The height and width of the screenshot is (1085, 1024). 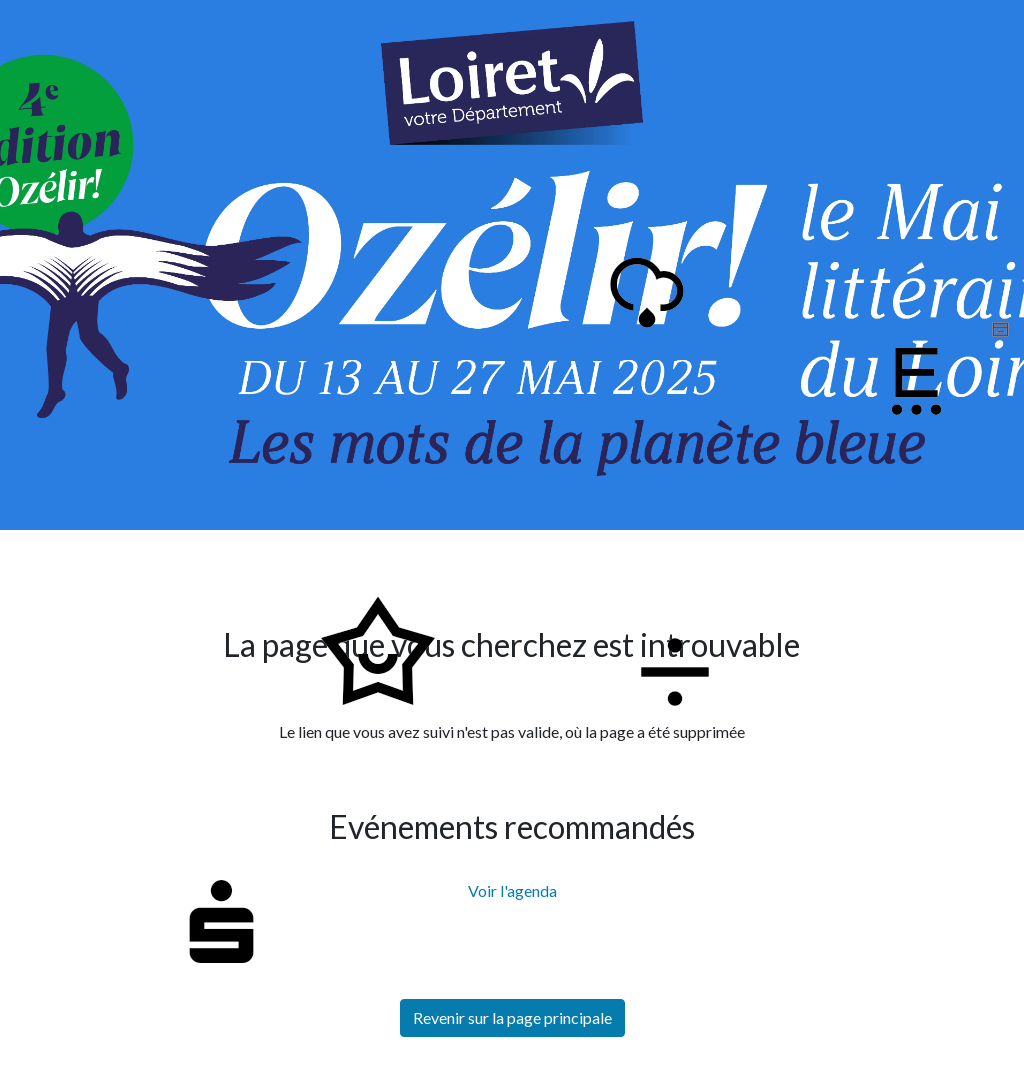 What do you see at coordinates (221, 921) in the screenshot?
I see `open the Sparkasse banking app` at bounding box center [221, 921].